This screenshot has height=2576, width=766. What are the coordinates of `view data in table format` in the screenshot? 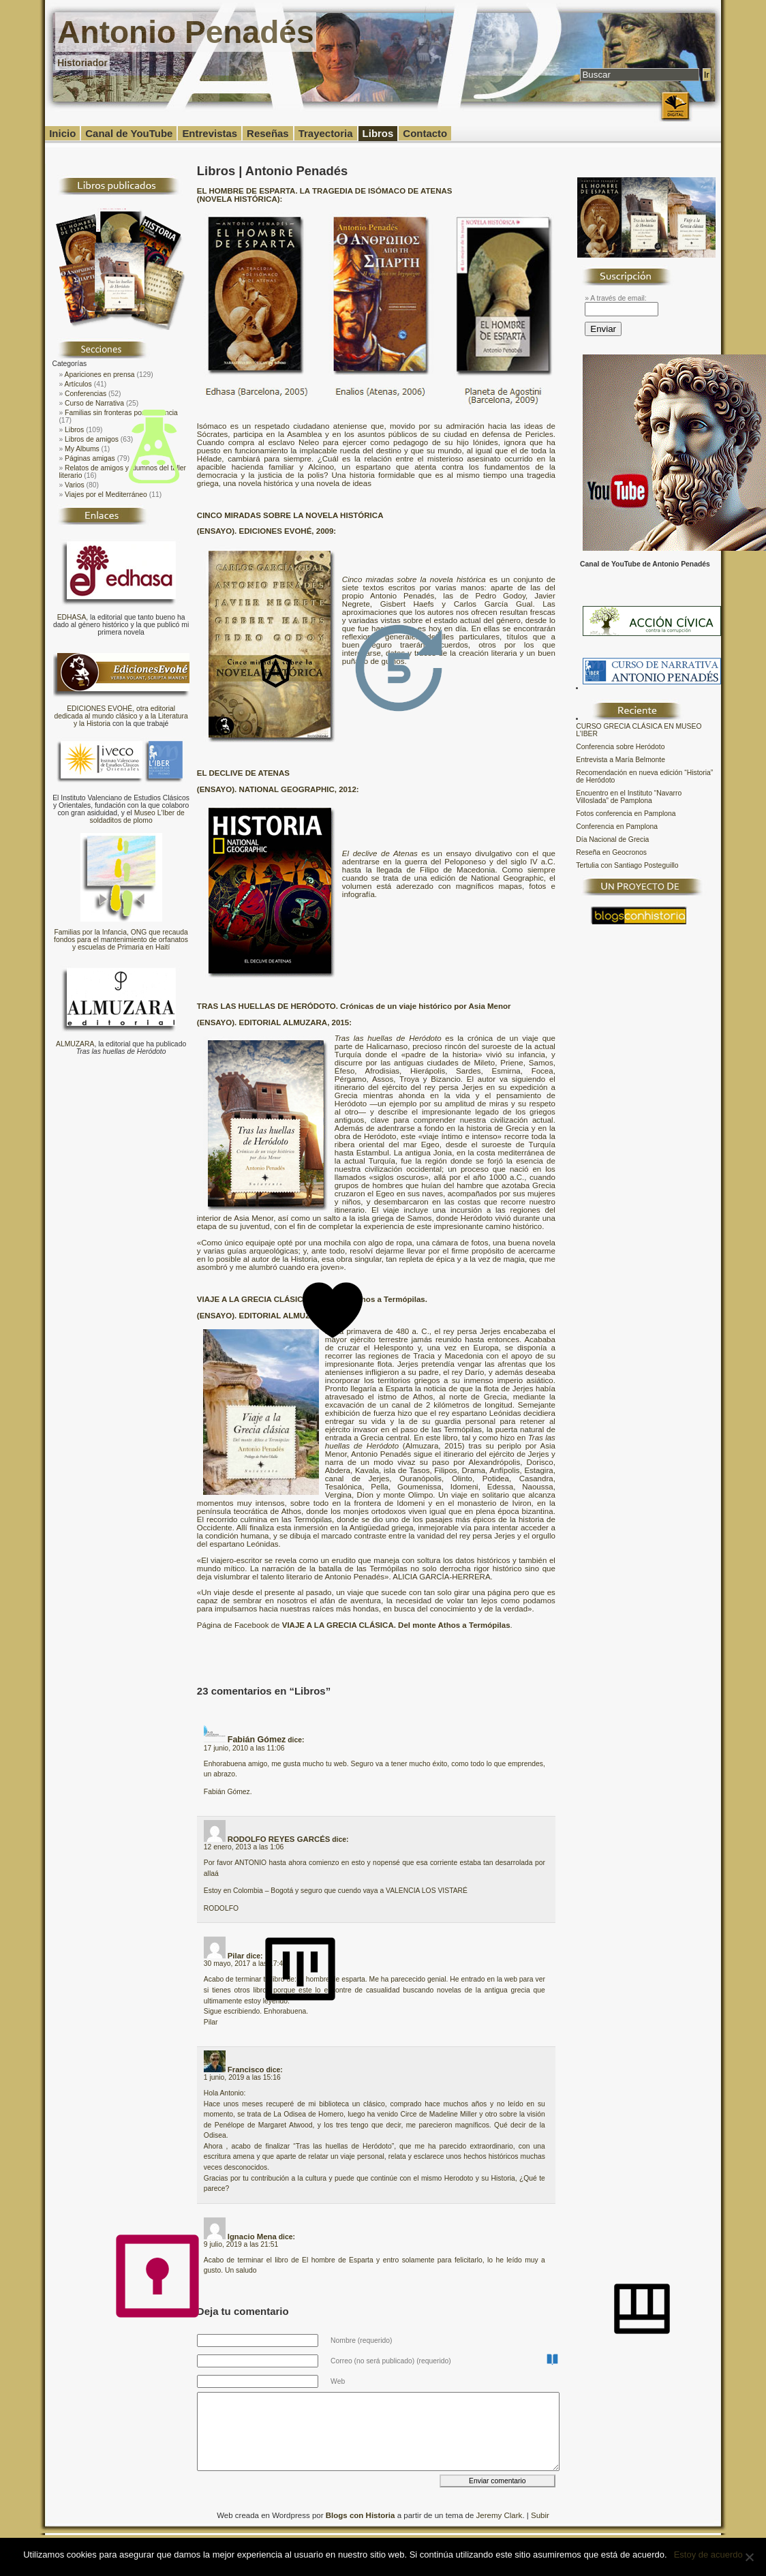 It's located at (642, 2309).